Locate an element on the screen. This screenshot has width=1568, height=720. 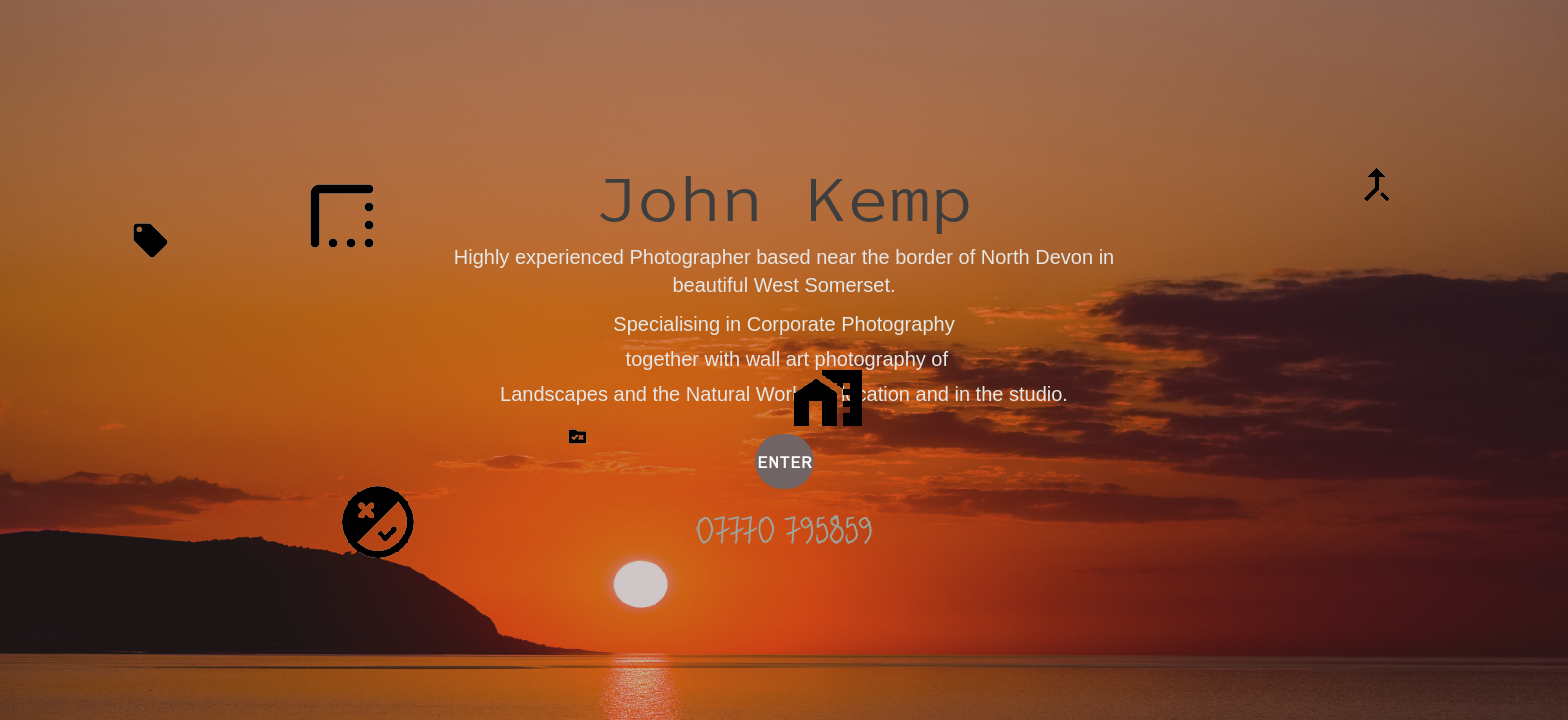
indicates an unstable or inconsistent status is located at coordinates (378, 522).